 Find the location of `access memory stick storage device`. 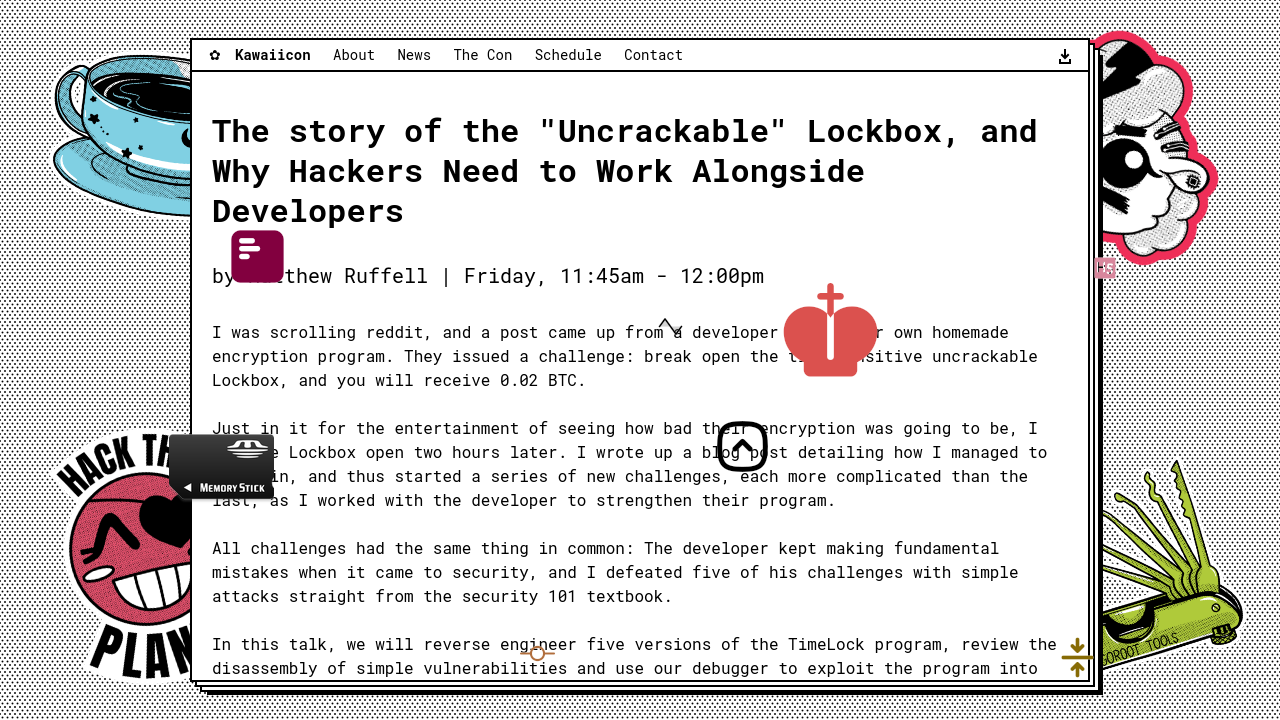

access memory stick storage device is located at coordinates (221, 467).